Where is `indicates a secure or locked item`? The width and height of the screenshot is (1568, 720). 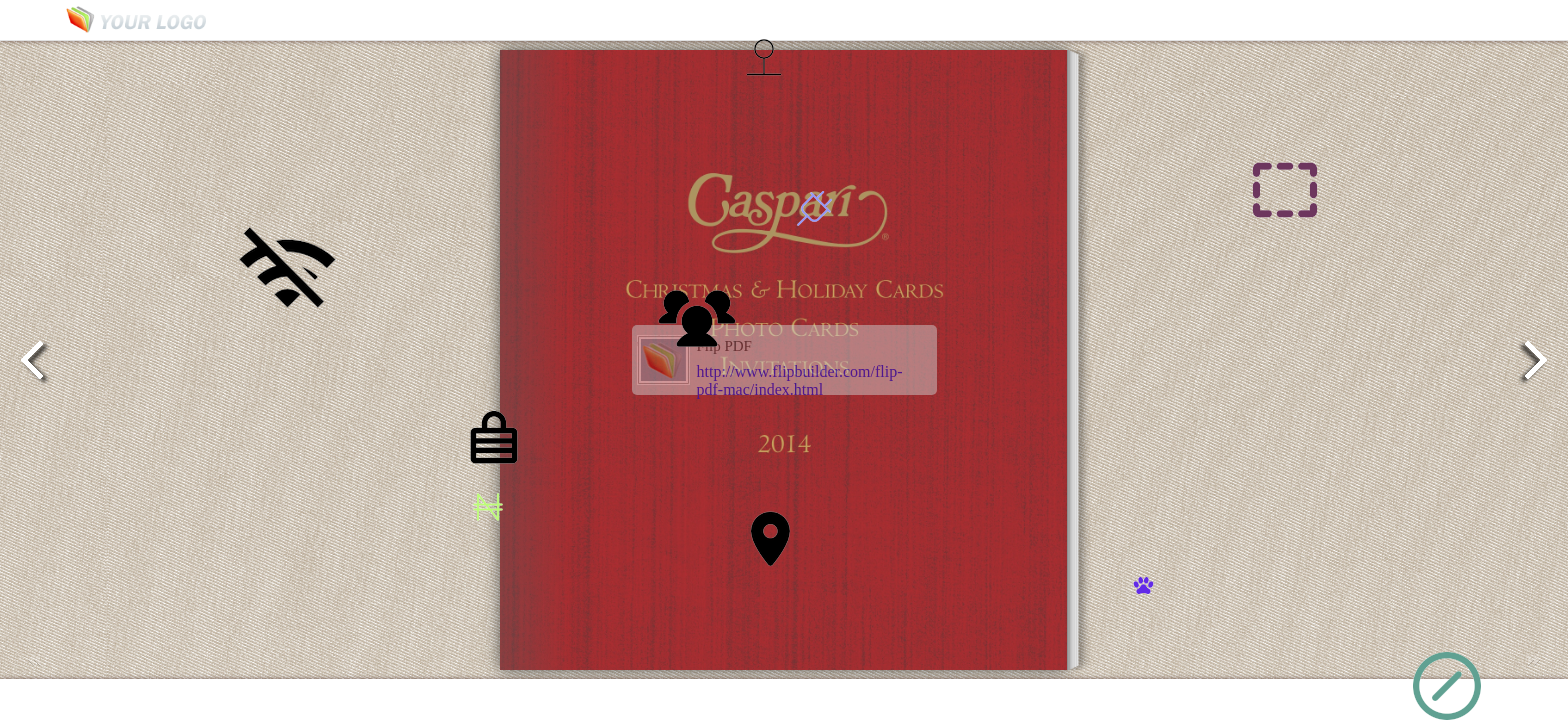 indicates a secure or locked item is located at coordinates (494, 440).